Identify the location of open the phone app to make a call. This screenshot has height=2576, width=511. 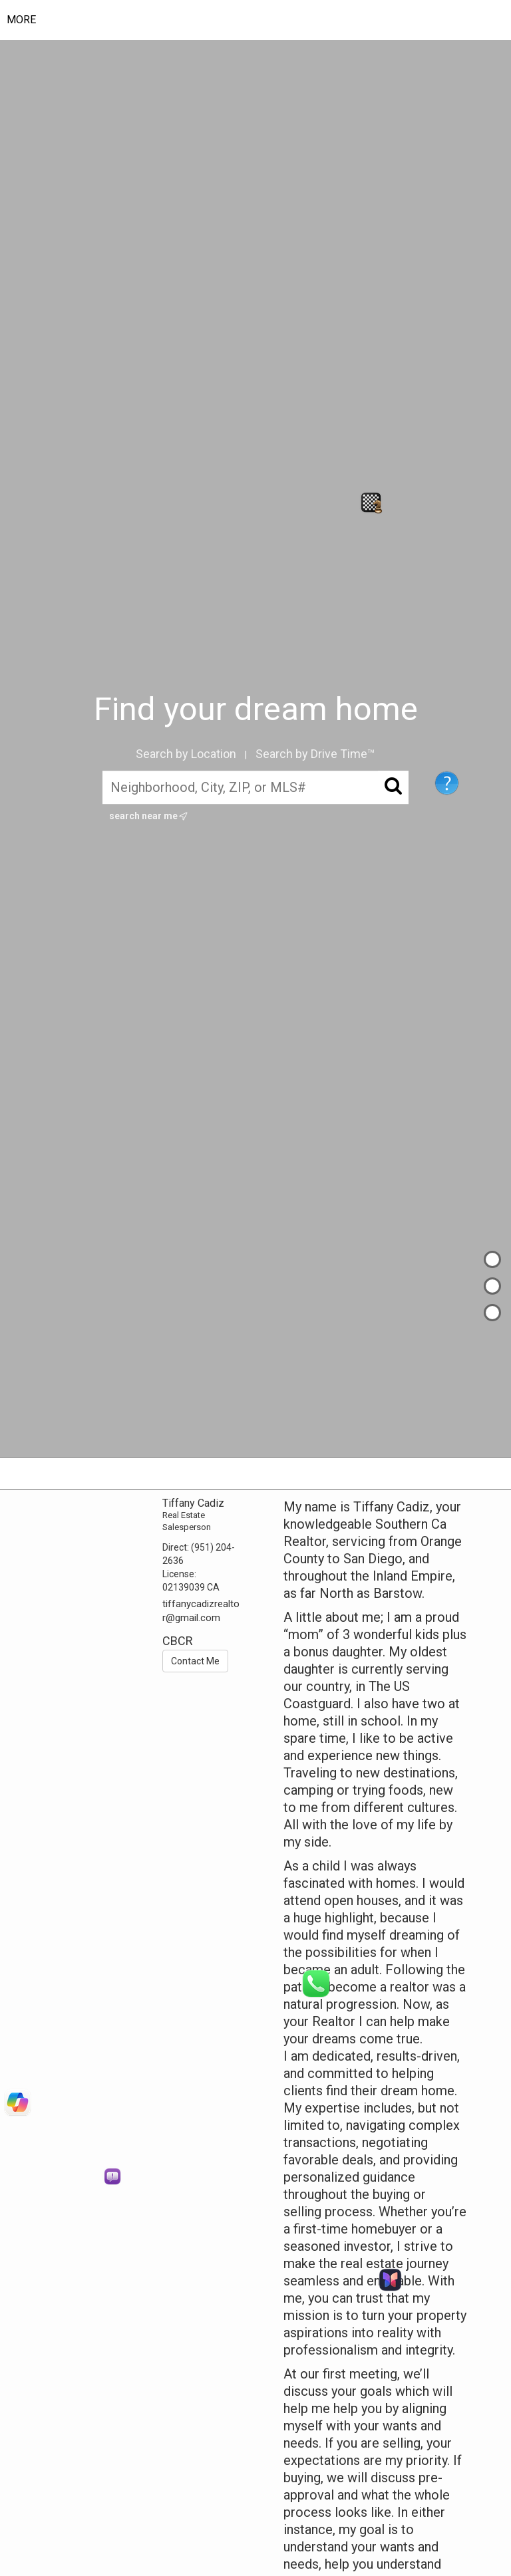
(316, 1984).